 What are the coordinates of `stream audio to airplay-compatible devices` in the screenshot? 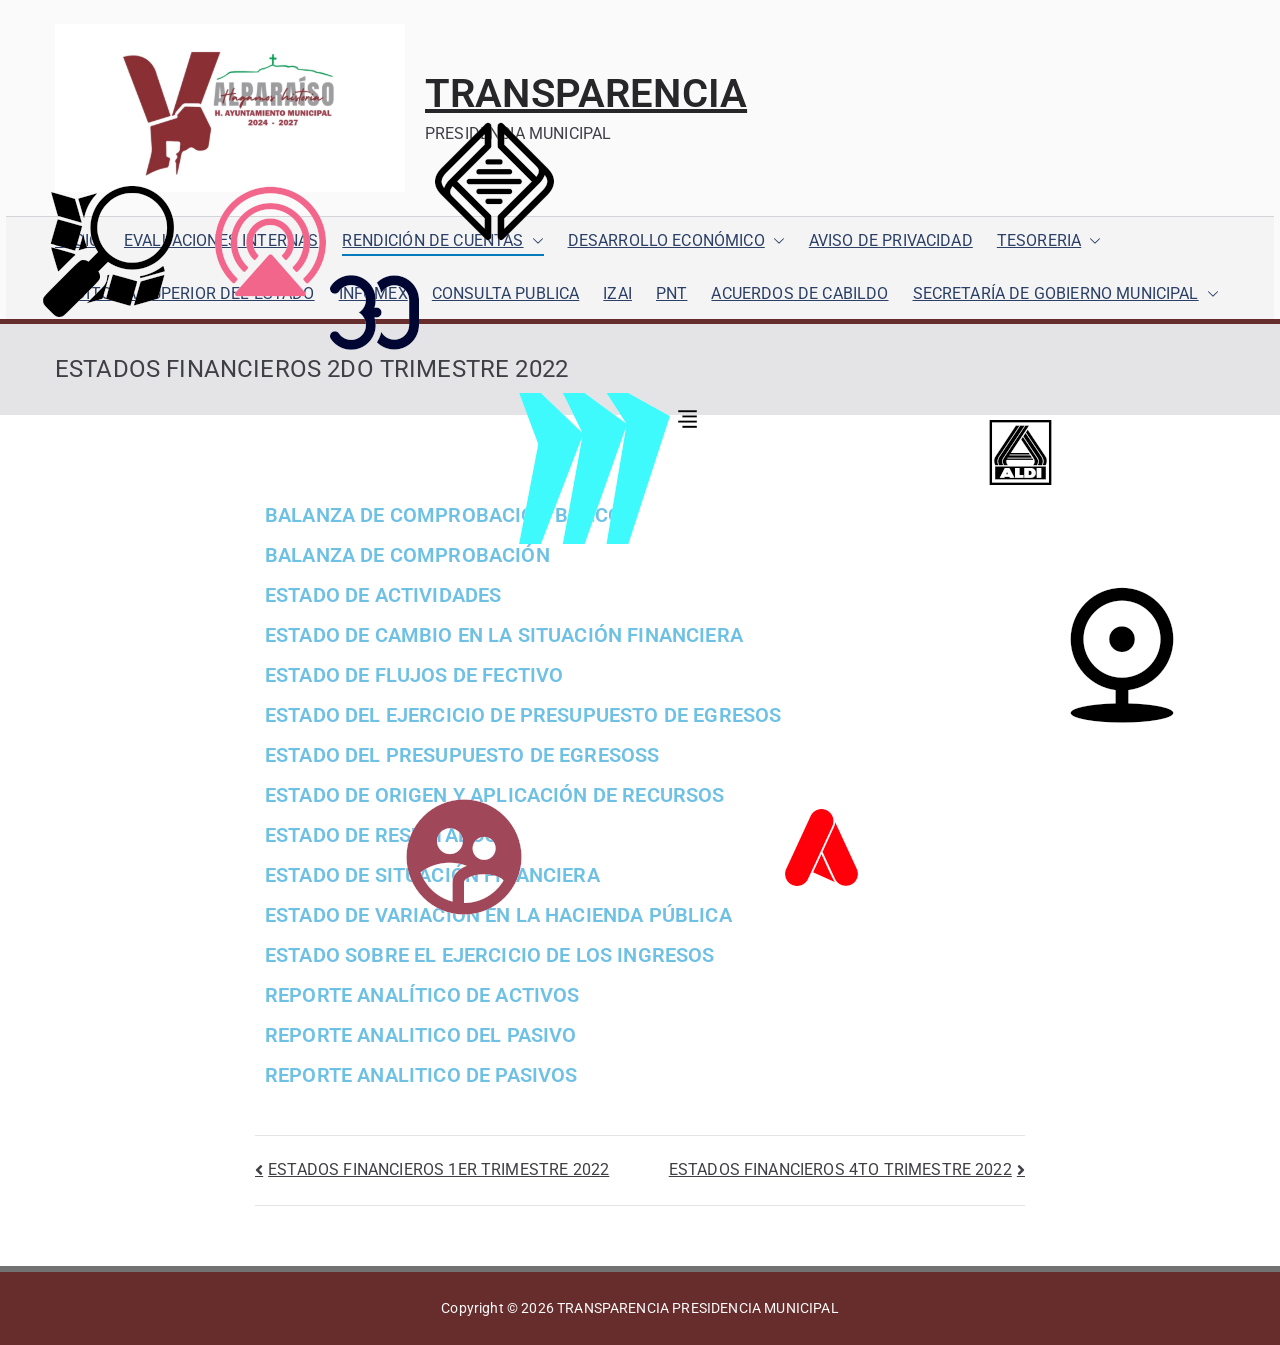 It's located at (270, 241).